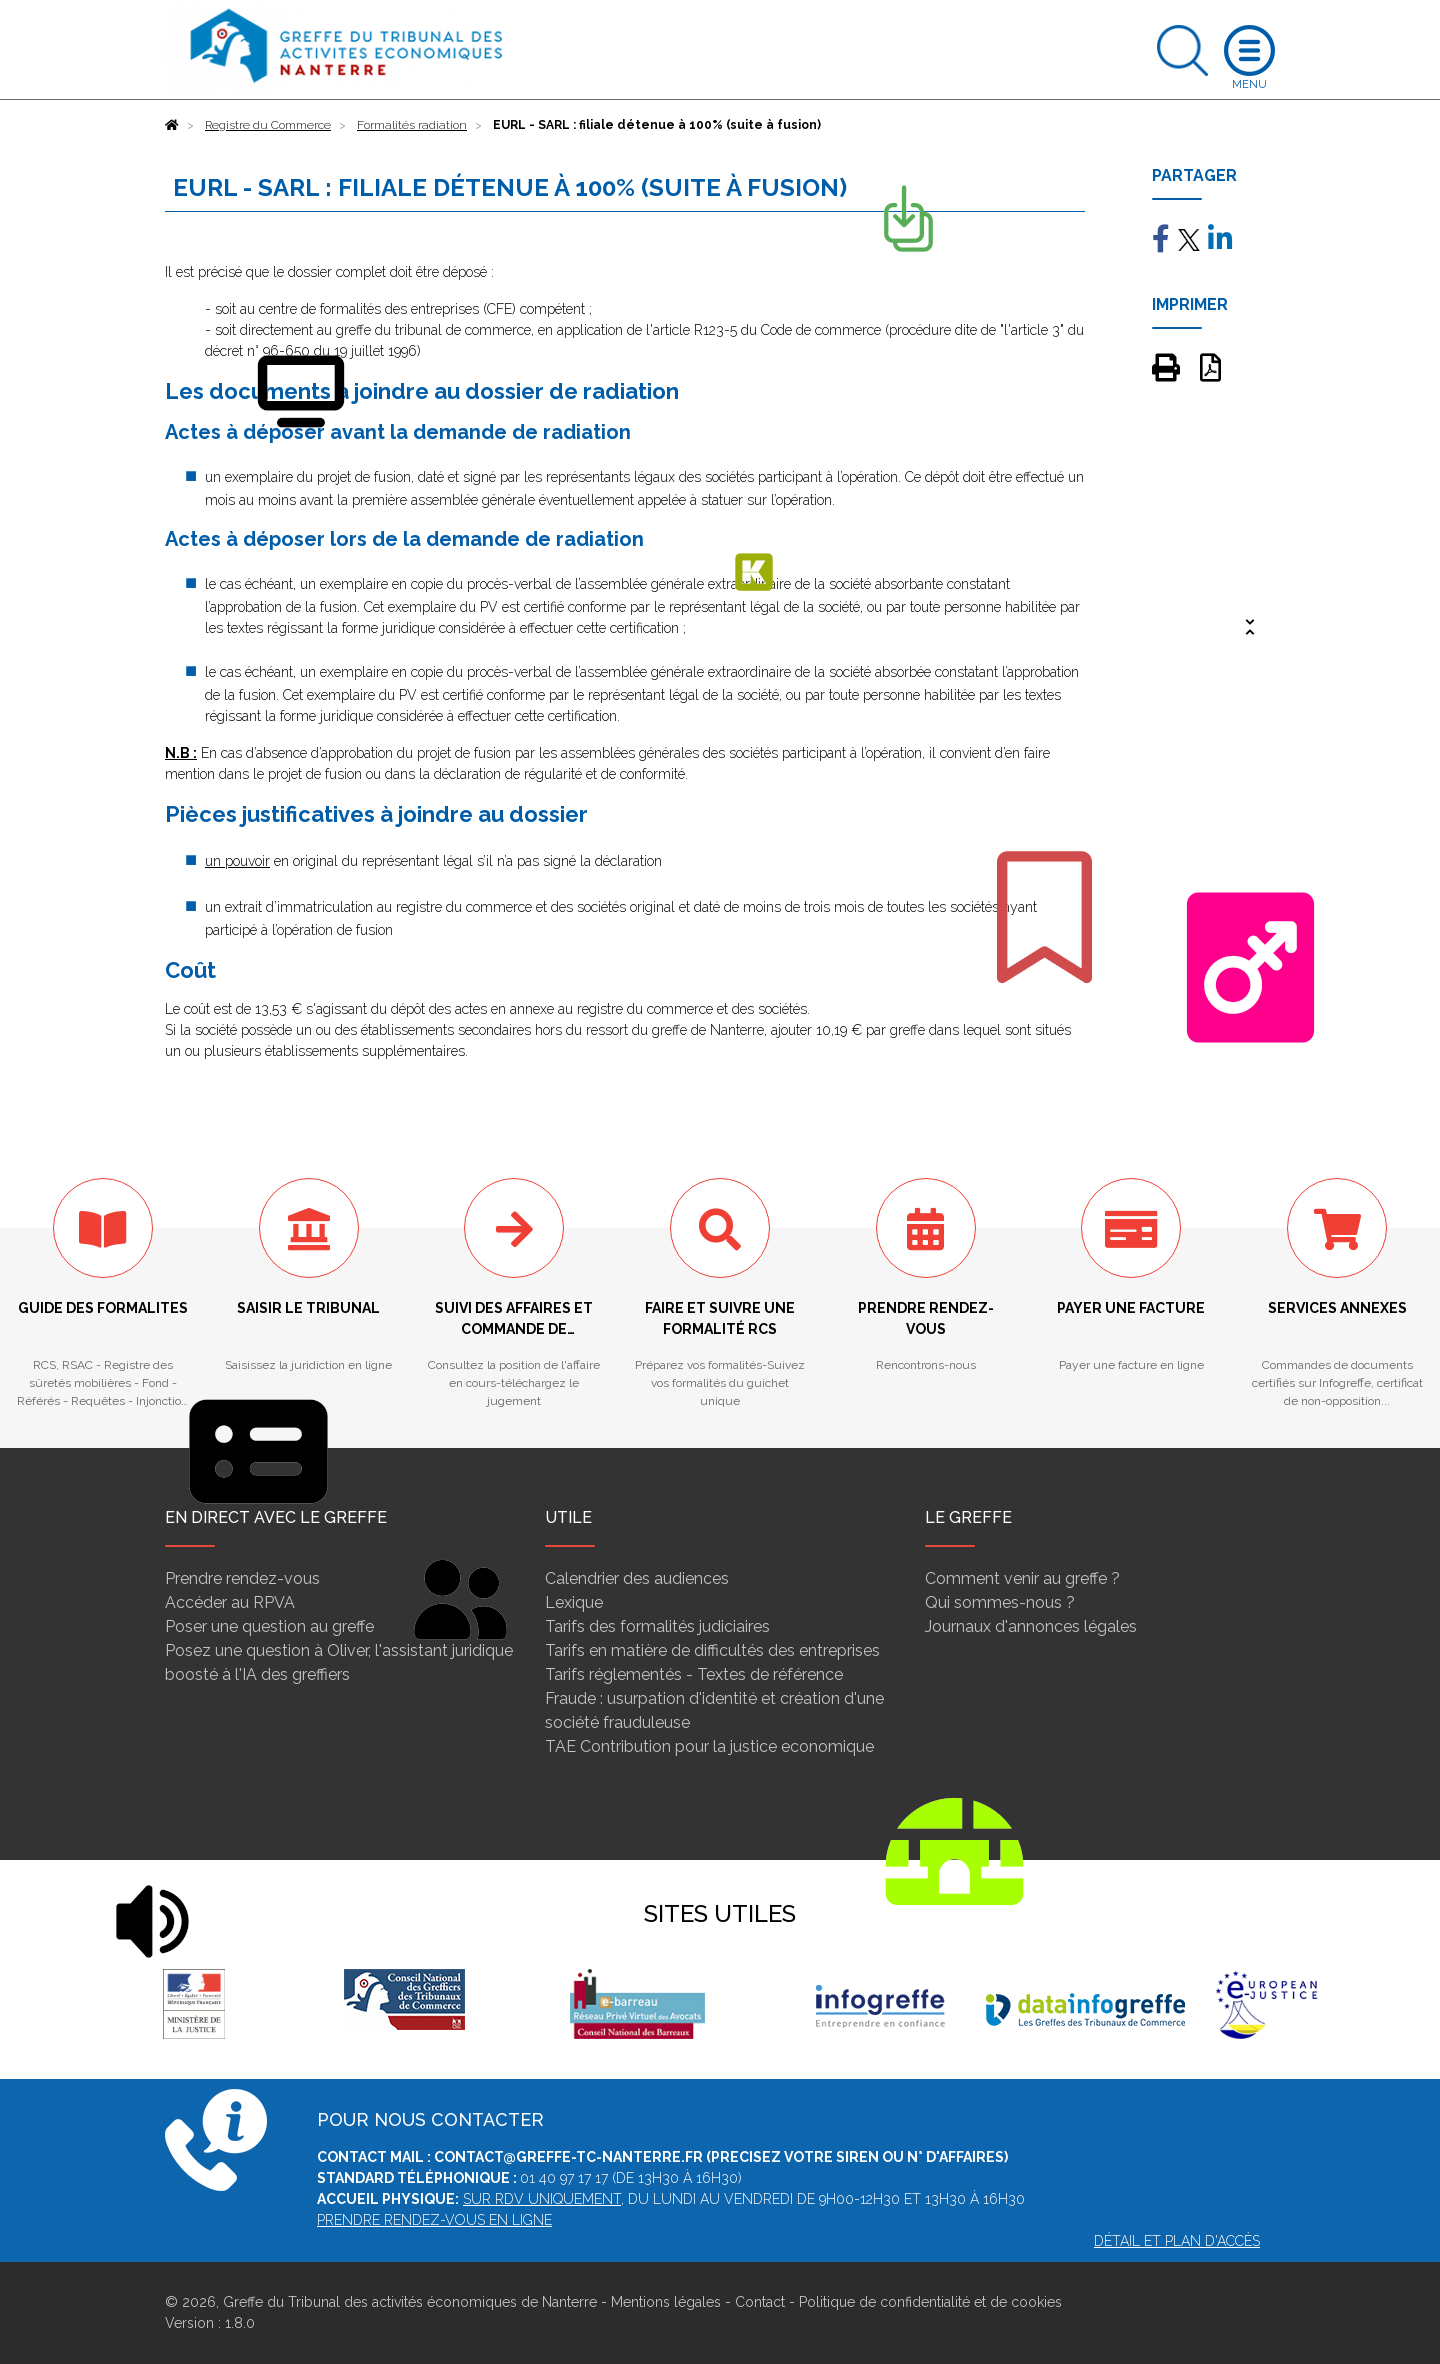 This screenshot has height=2364, width=1440. Describe the element at coordinates (1250, 627) in the screenshot. I see `collapse expanded content` at that location.